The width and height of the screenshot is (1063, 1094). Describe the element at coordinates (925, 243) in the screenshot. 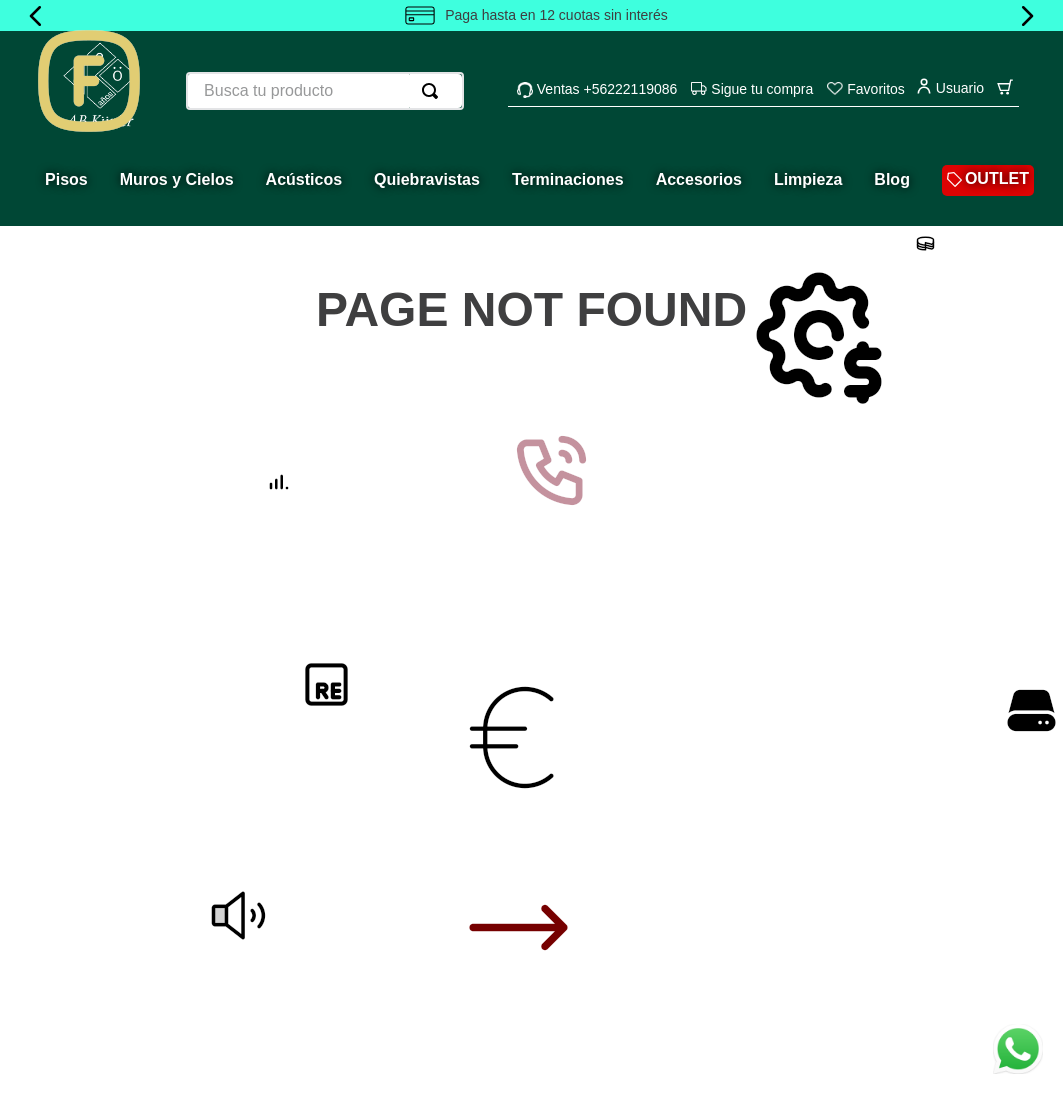

I see `CakePHP framework logo` at that location.